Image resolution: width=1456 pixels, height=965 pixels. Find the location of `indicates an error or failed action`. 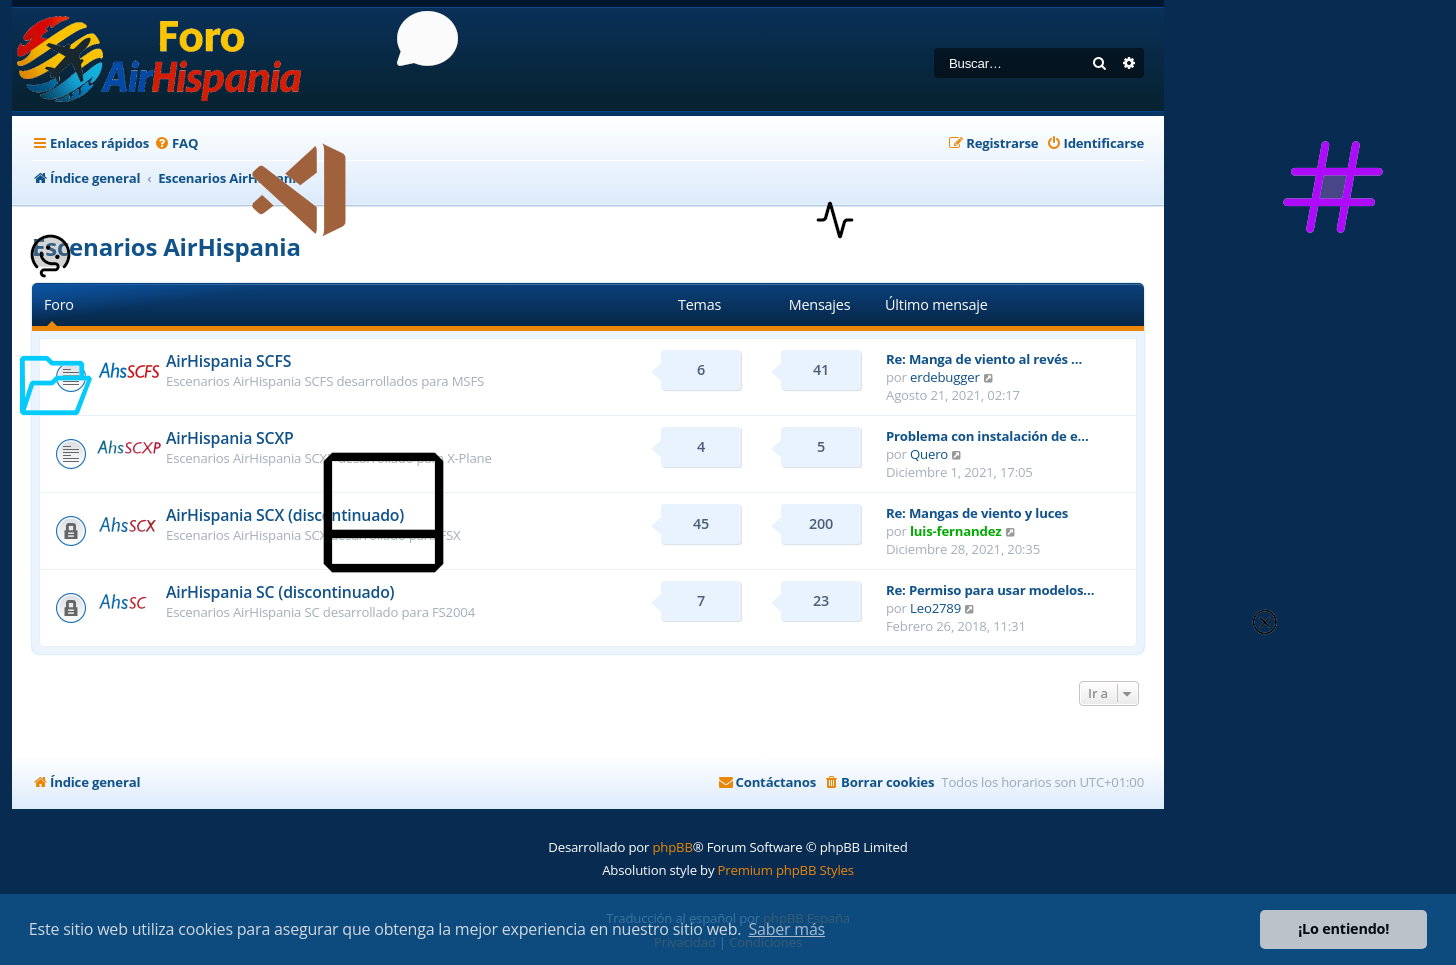

indicates an error or failed action is located at coordinates (1265, 622).